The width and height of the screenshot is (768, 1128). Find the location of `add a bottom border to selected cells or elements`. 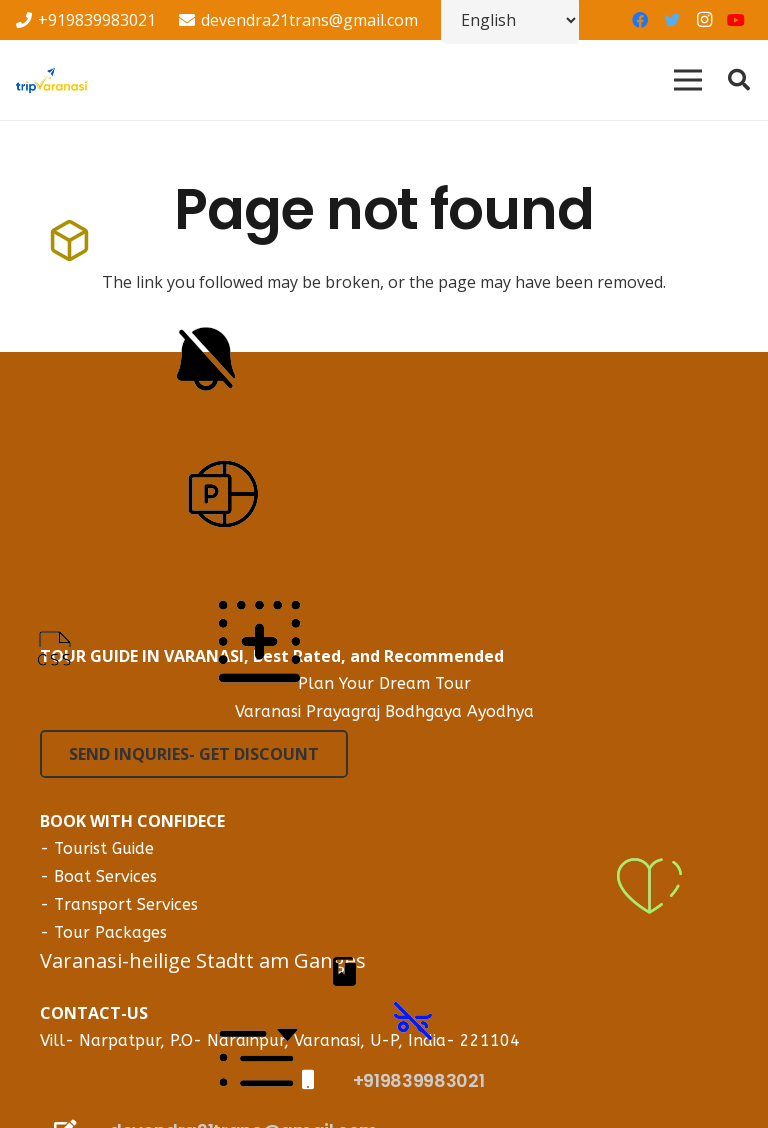

add a bottom border to selected cells or elements is located at coordinates (259, 641).